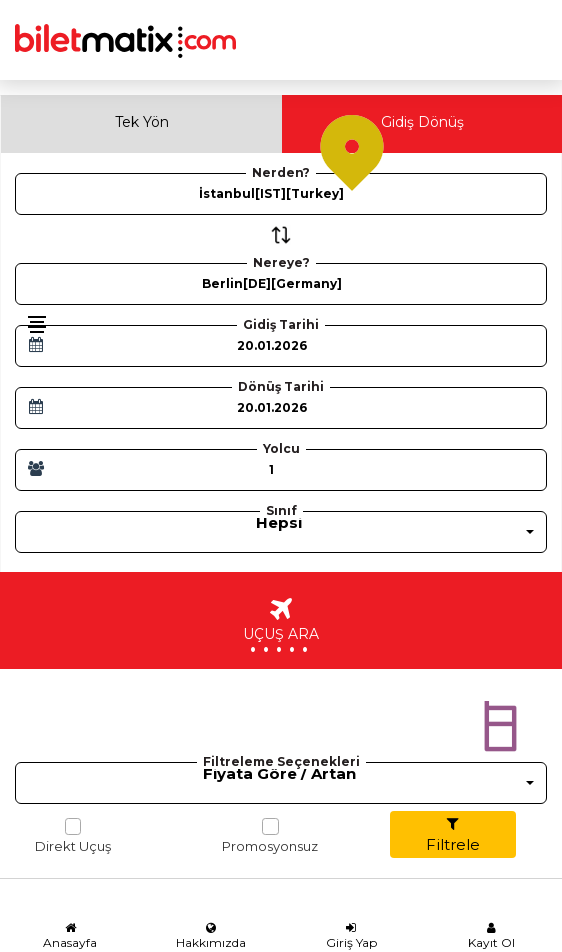  I want to click on access mobile device settings, so click(500, 728).